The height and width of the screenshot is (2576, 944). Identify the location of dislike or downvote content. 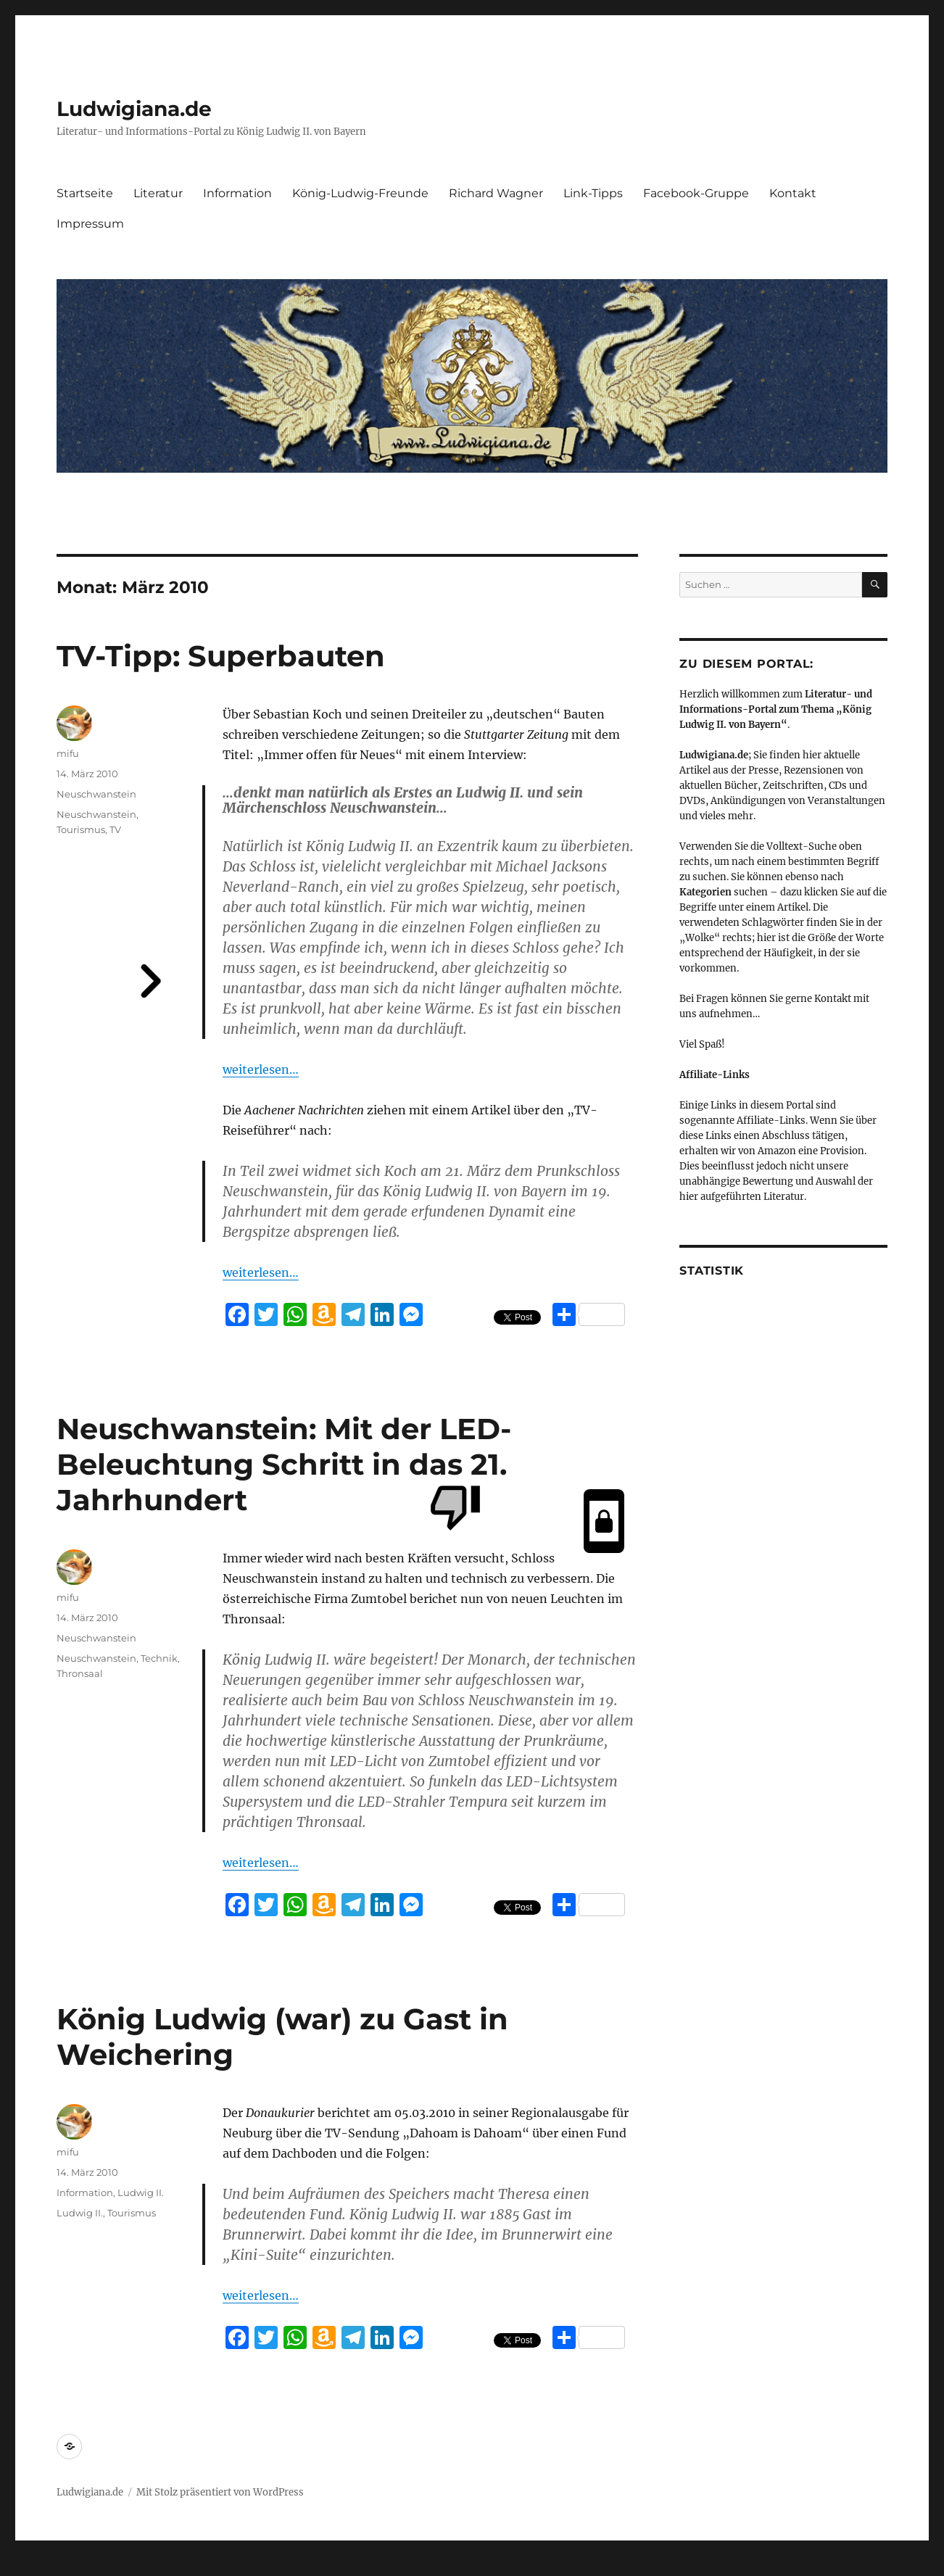
(455, 1506).